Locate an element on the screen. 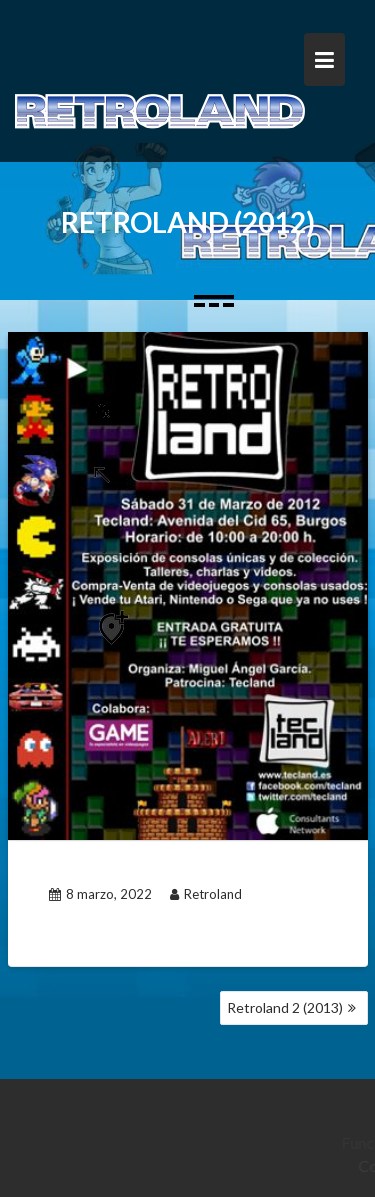 Image resolution: width=375 pixels, height=1197 pixels. add a new location pin to the map is located at coordinates (111, 627).